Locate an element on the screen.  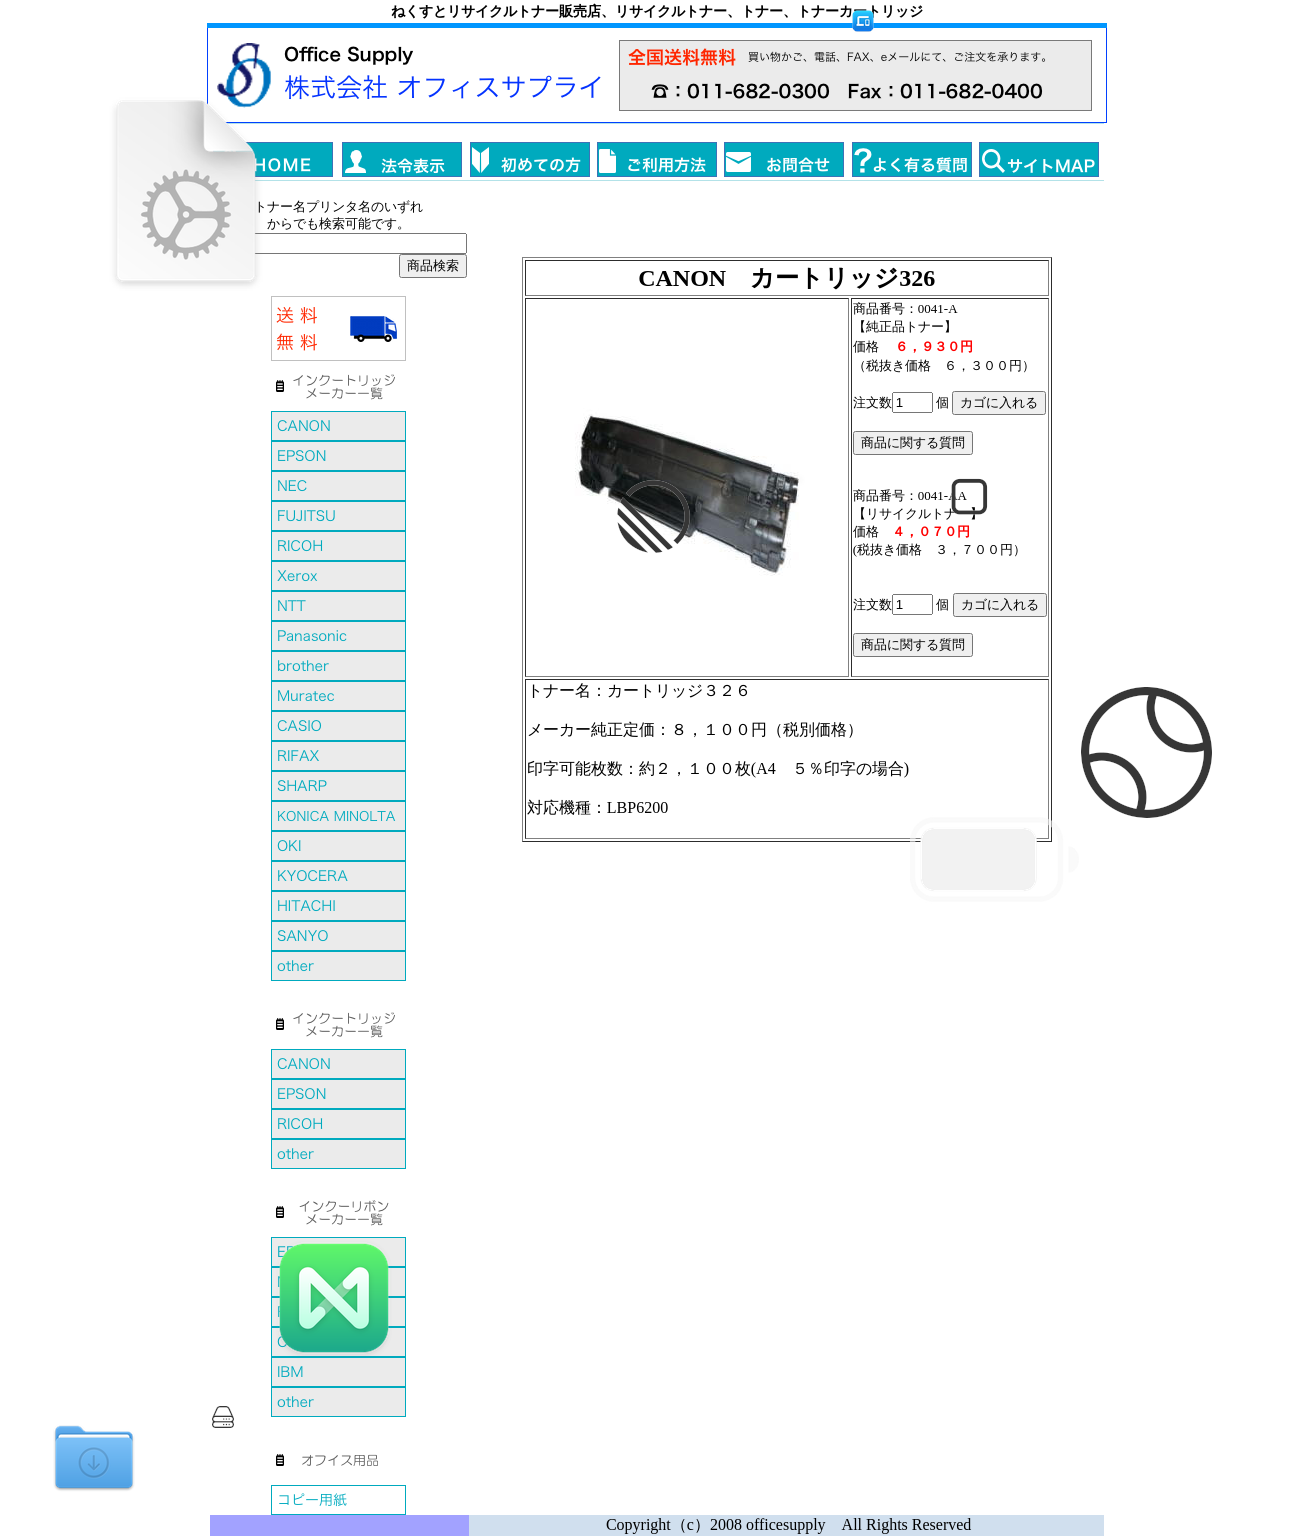
connect and sync devices with zorin connect is located at coordinates (863, 21).